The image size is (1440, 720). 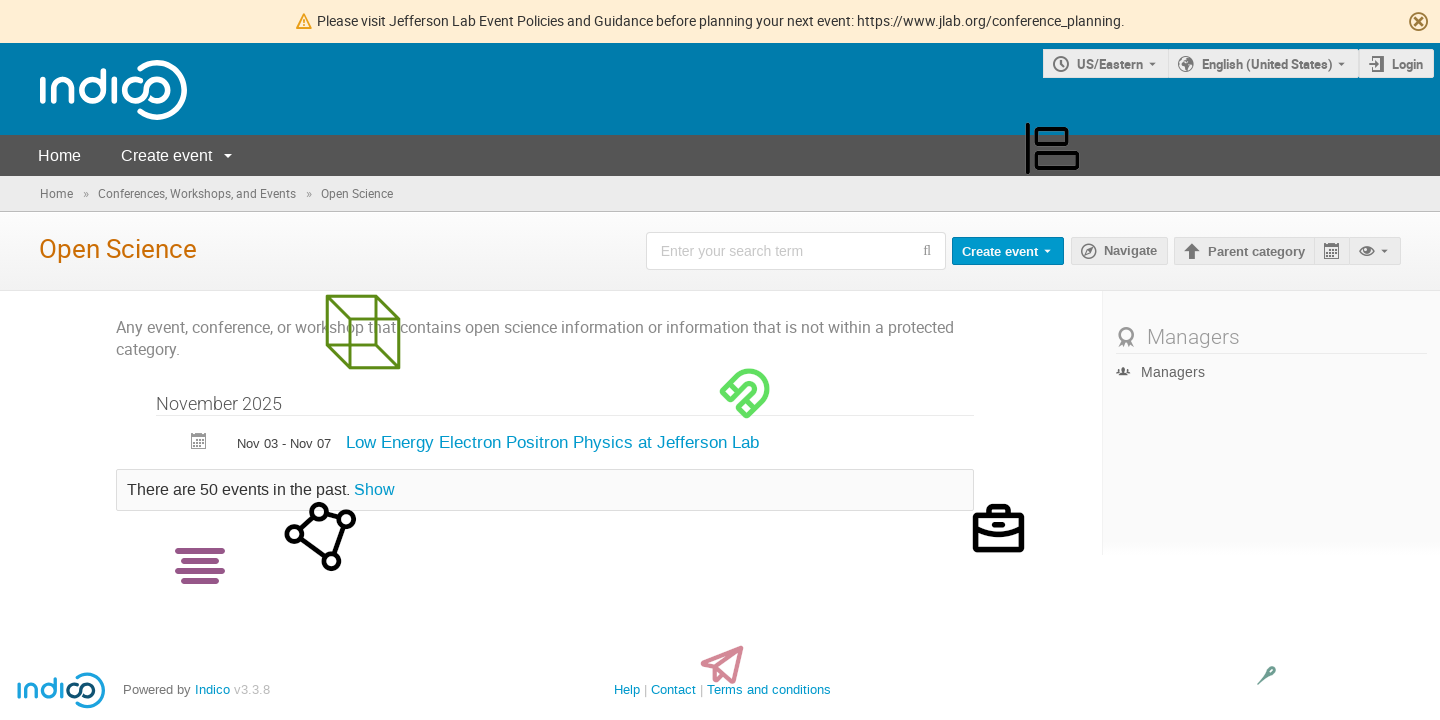 What do you see at coordinates (321, 536) in the screenshot?
I see `access polygon or shape drawing tool` at bounding box center [321, 536].